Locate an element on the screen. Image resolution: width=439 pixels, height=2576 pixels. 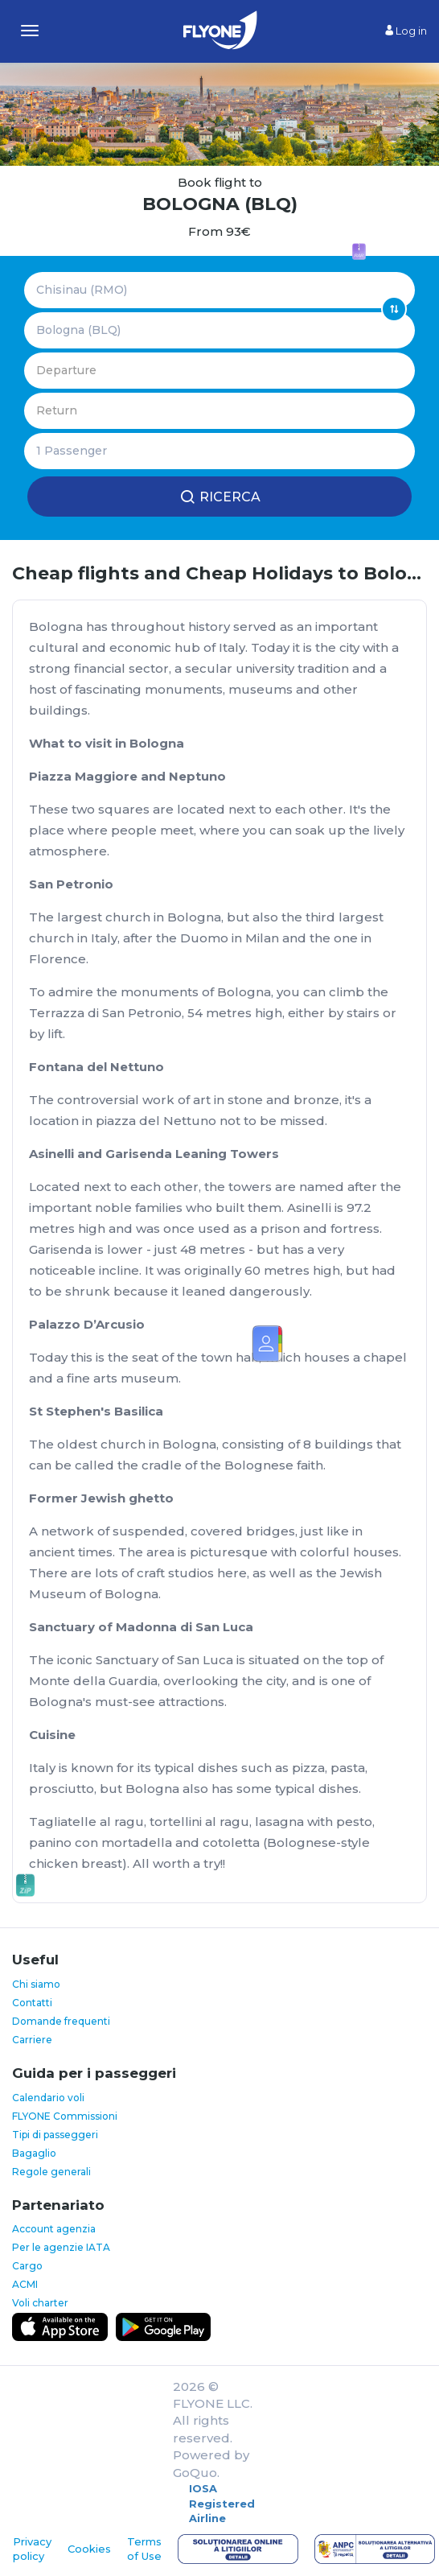
indicates a RAR compressed archive file is located at coordinates (359, 251).